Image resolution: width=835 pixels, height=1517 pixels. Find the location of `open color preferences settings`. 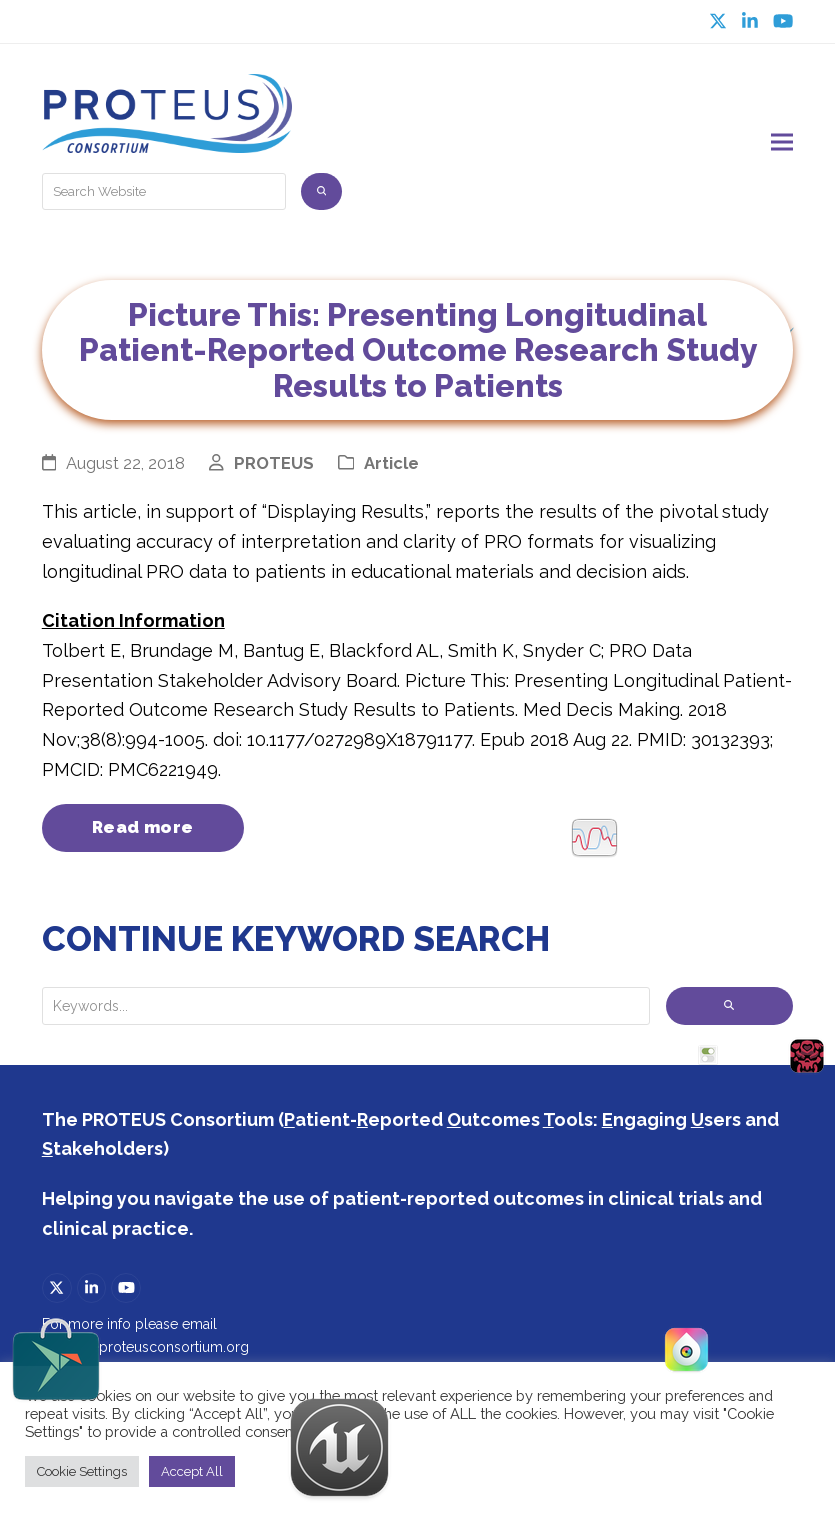

open color preferences settings is located at coordinates (686, 1349).